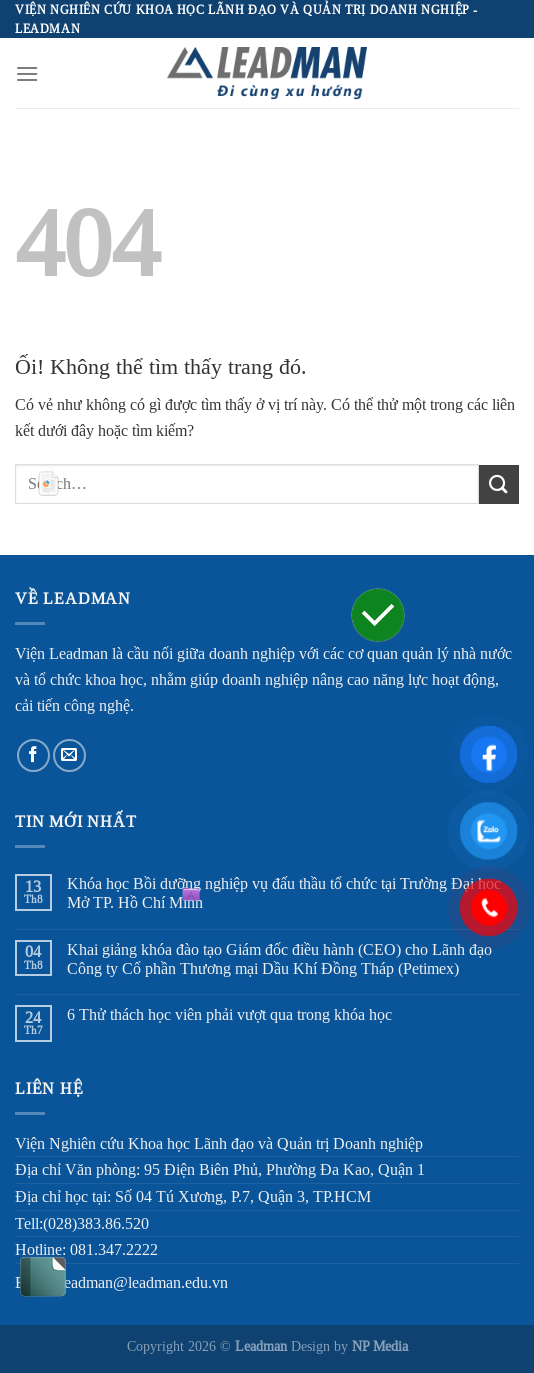 Image resolution: width=534 pixels, height=1373 pixels. What do you see at coordinates (48, 483) in the screenshot?
I see `open a presentation file` at bounding box center [48, 483].